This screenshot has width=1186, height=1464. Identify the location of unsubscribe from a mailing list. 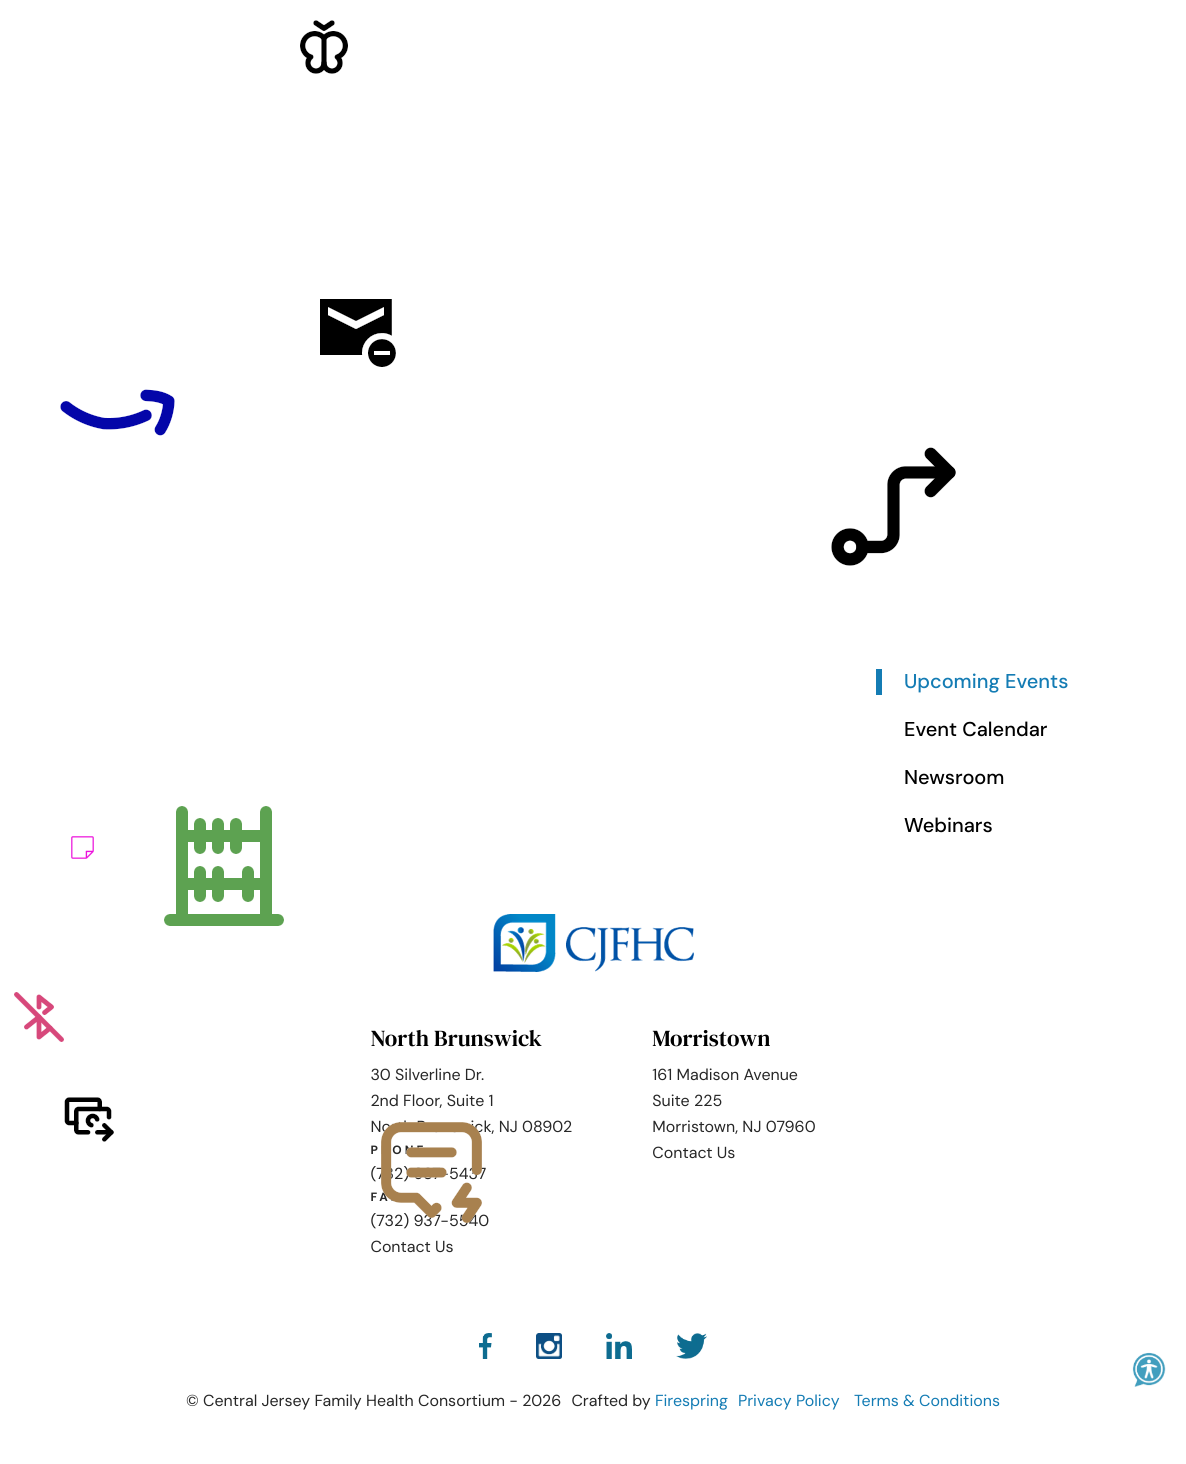
(356, 335).